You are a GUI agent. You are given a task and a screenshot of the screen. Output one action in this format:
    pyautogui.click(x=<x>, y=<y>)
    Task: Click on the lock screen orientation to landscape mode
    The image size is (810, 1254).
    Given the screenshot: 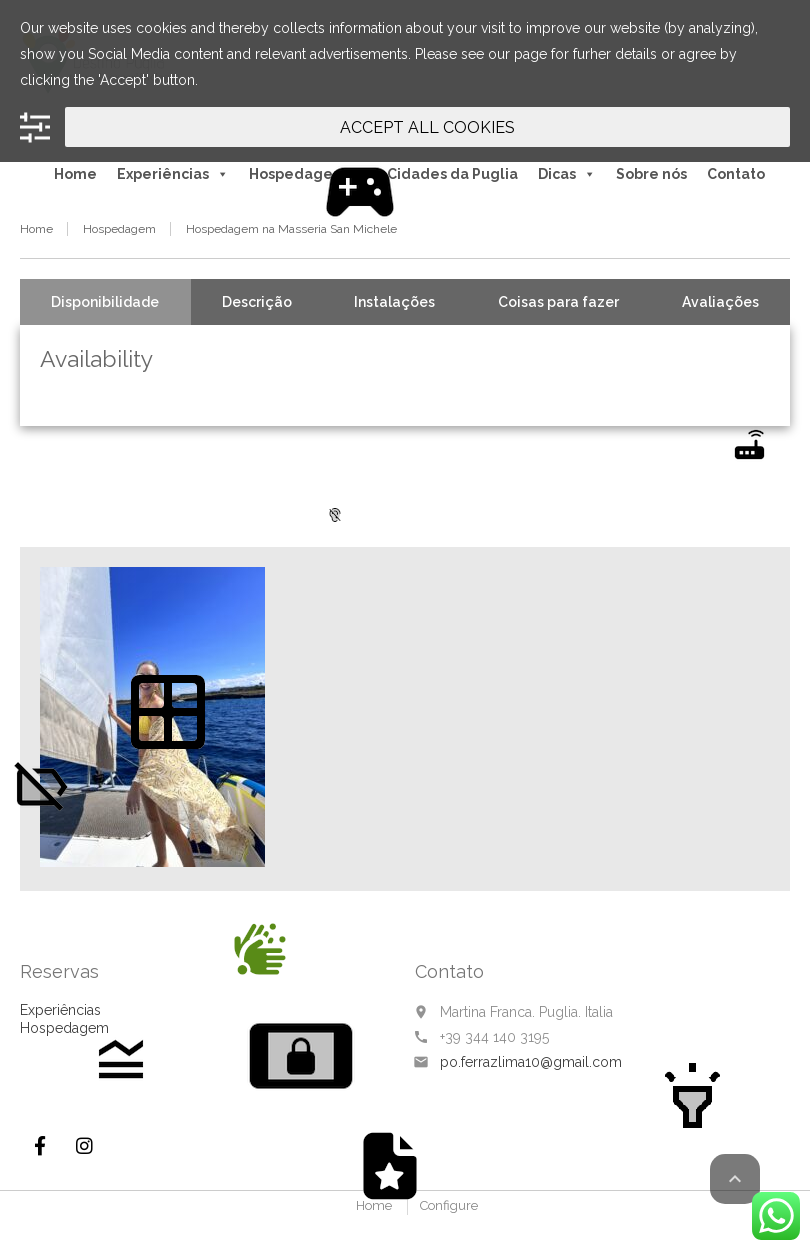 What is the action you would take?
    pyautogui.click(x=301, y=1056)
    